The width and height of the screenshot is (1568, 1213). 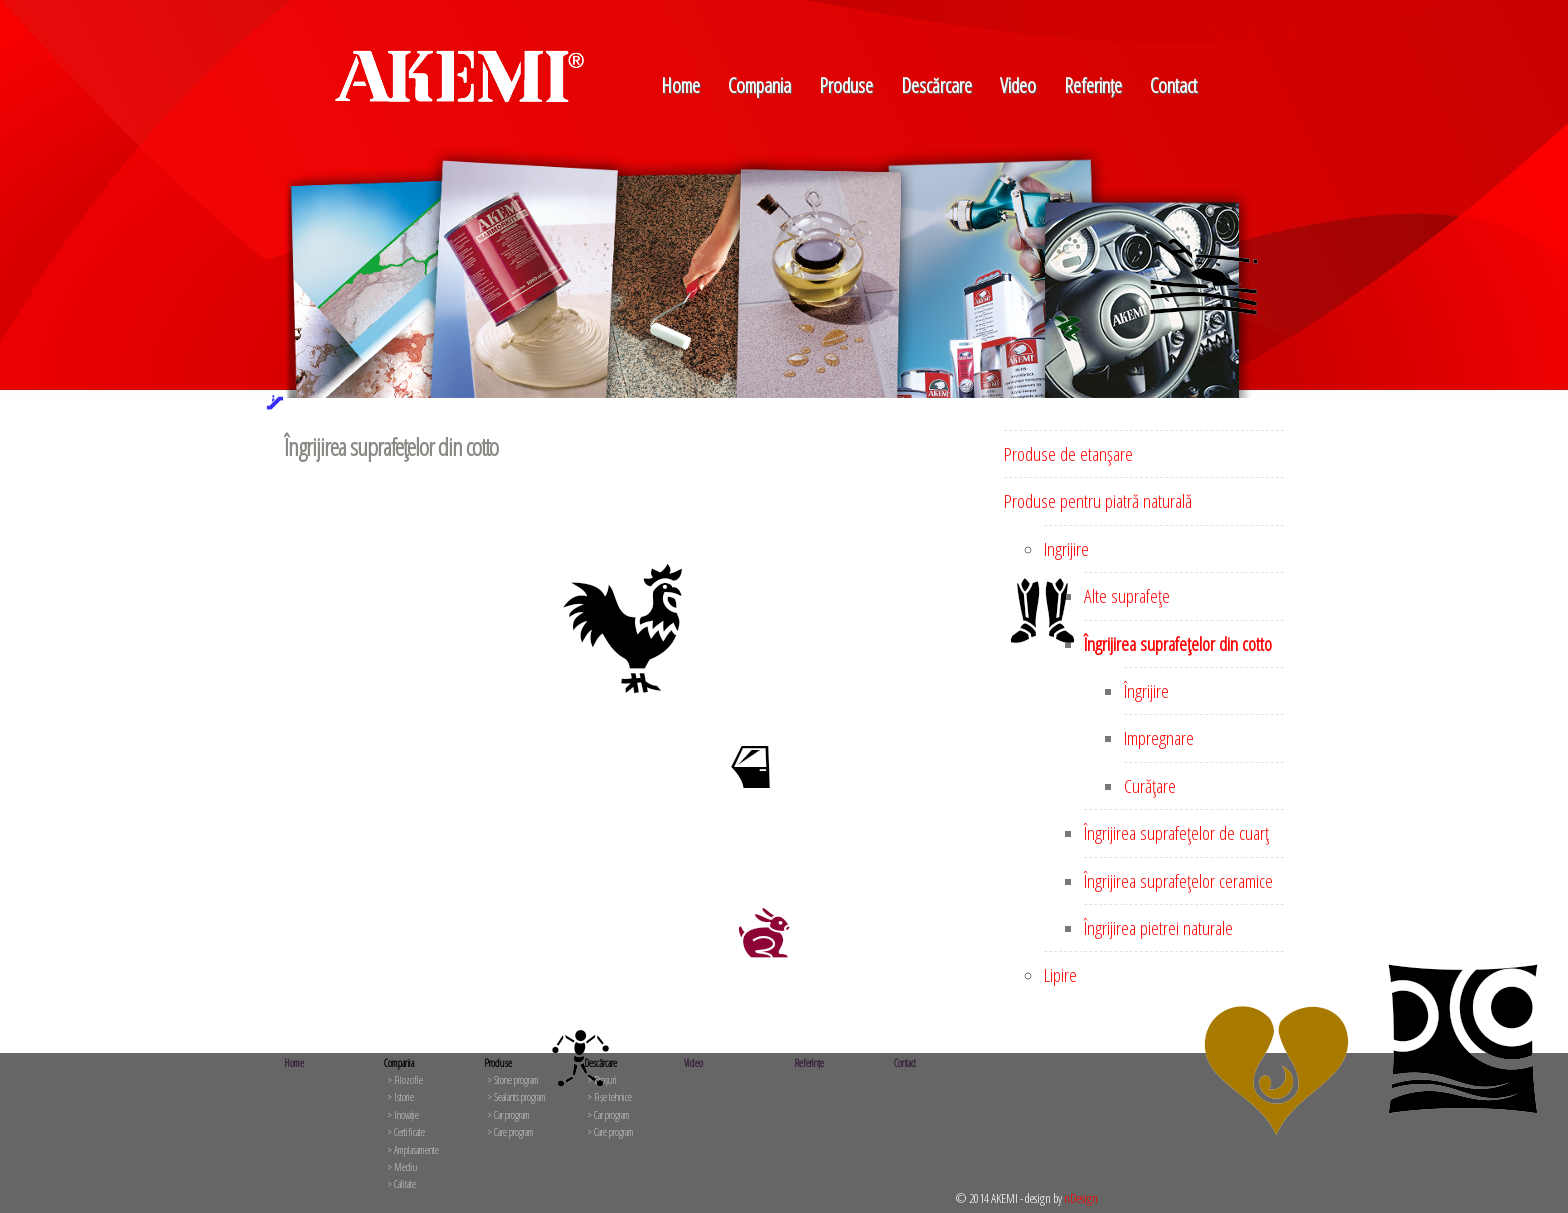 I want to click on indicates escalator location in a building or transit map, so click(x=275, y=402).